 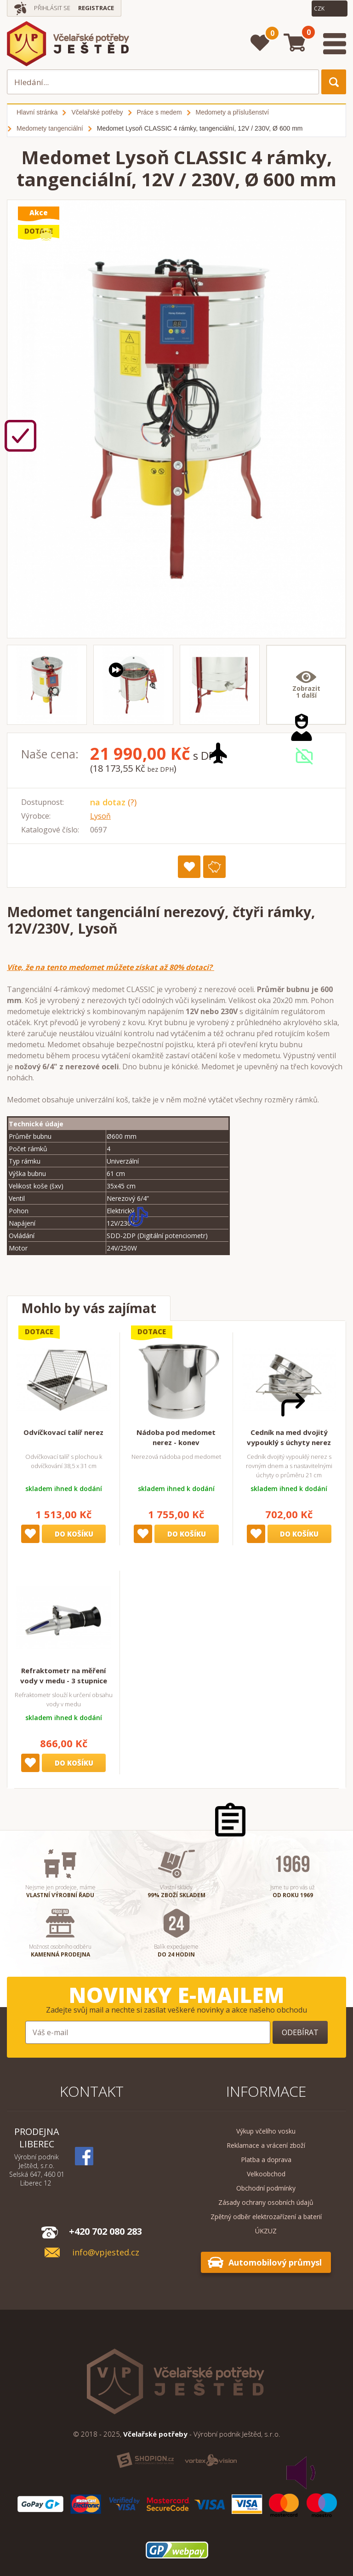 What do you see at coordinates (292, 1406) in the screenshot?
I see `forward or share content` at bounding box center [292, 1406].